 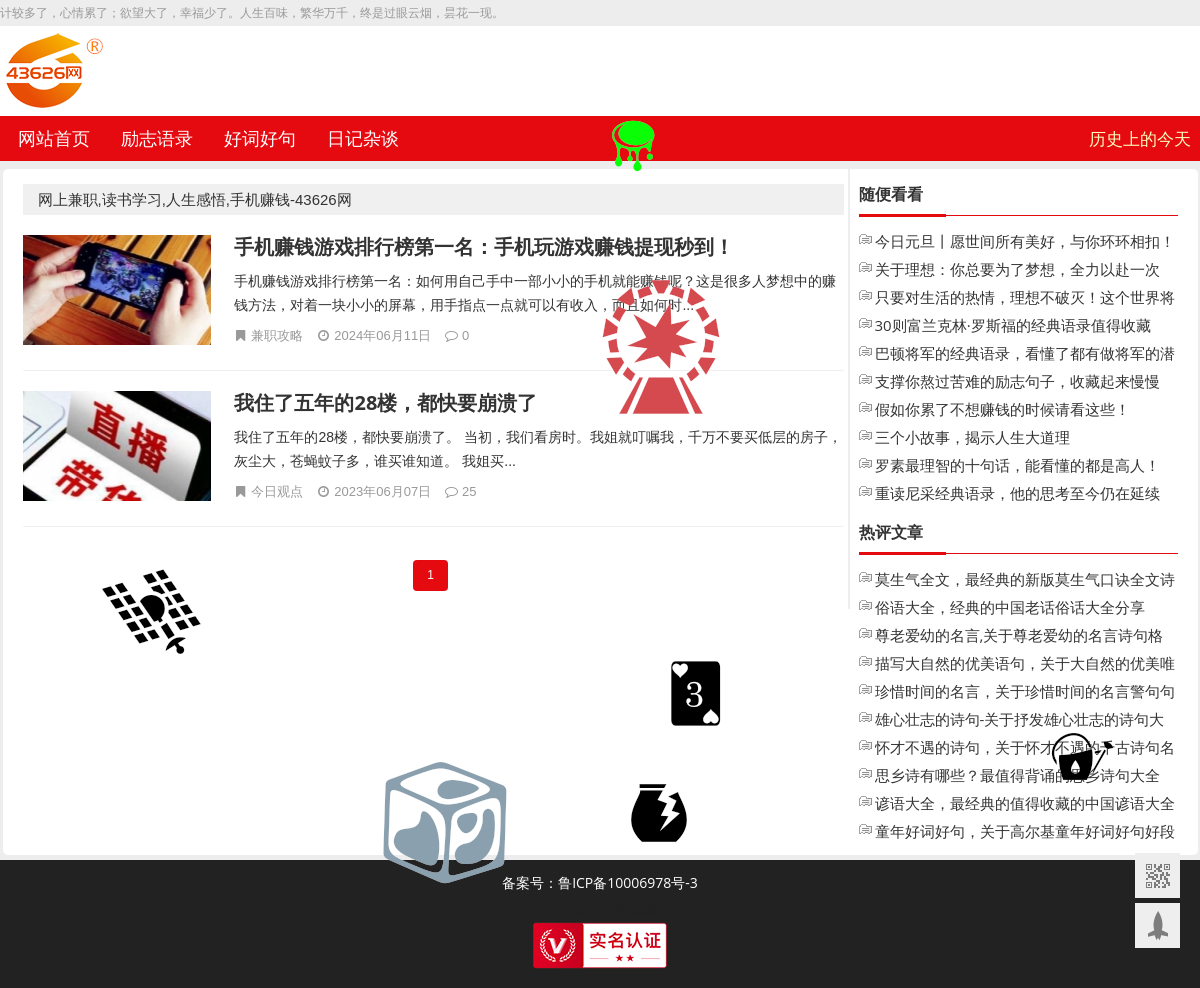 What do you see at coordinates (445, 822) in the screenshot?
I see `indicates a frozen or cooling effect in gameplay` at bounding box center [445, 822].